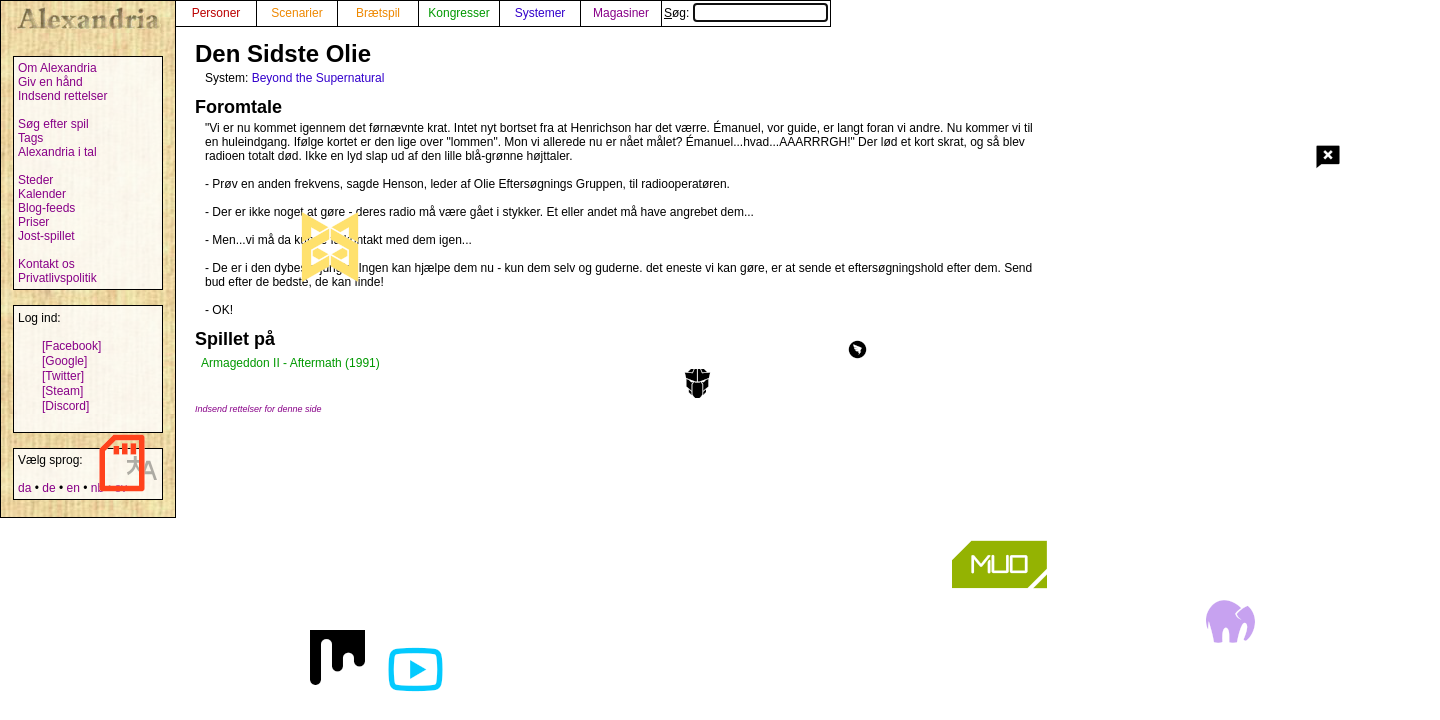 The height and width of the screenshot is (720, 1440). Describe the element at coordinates (337, 657) in the screenshot. I see `open the Mix app` at that location.